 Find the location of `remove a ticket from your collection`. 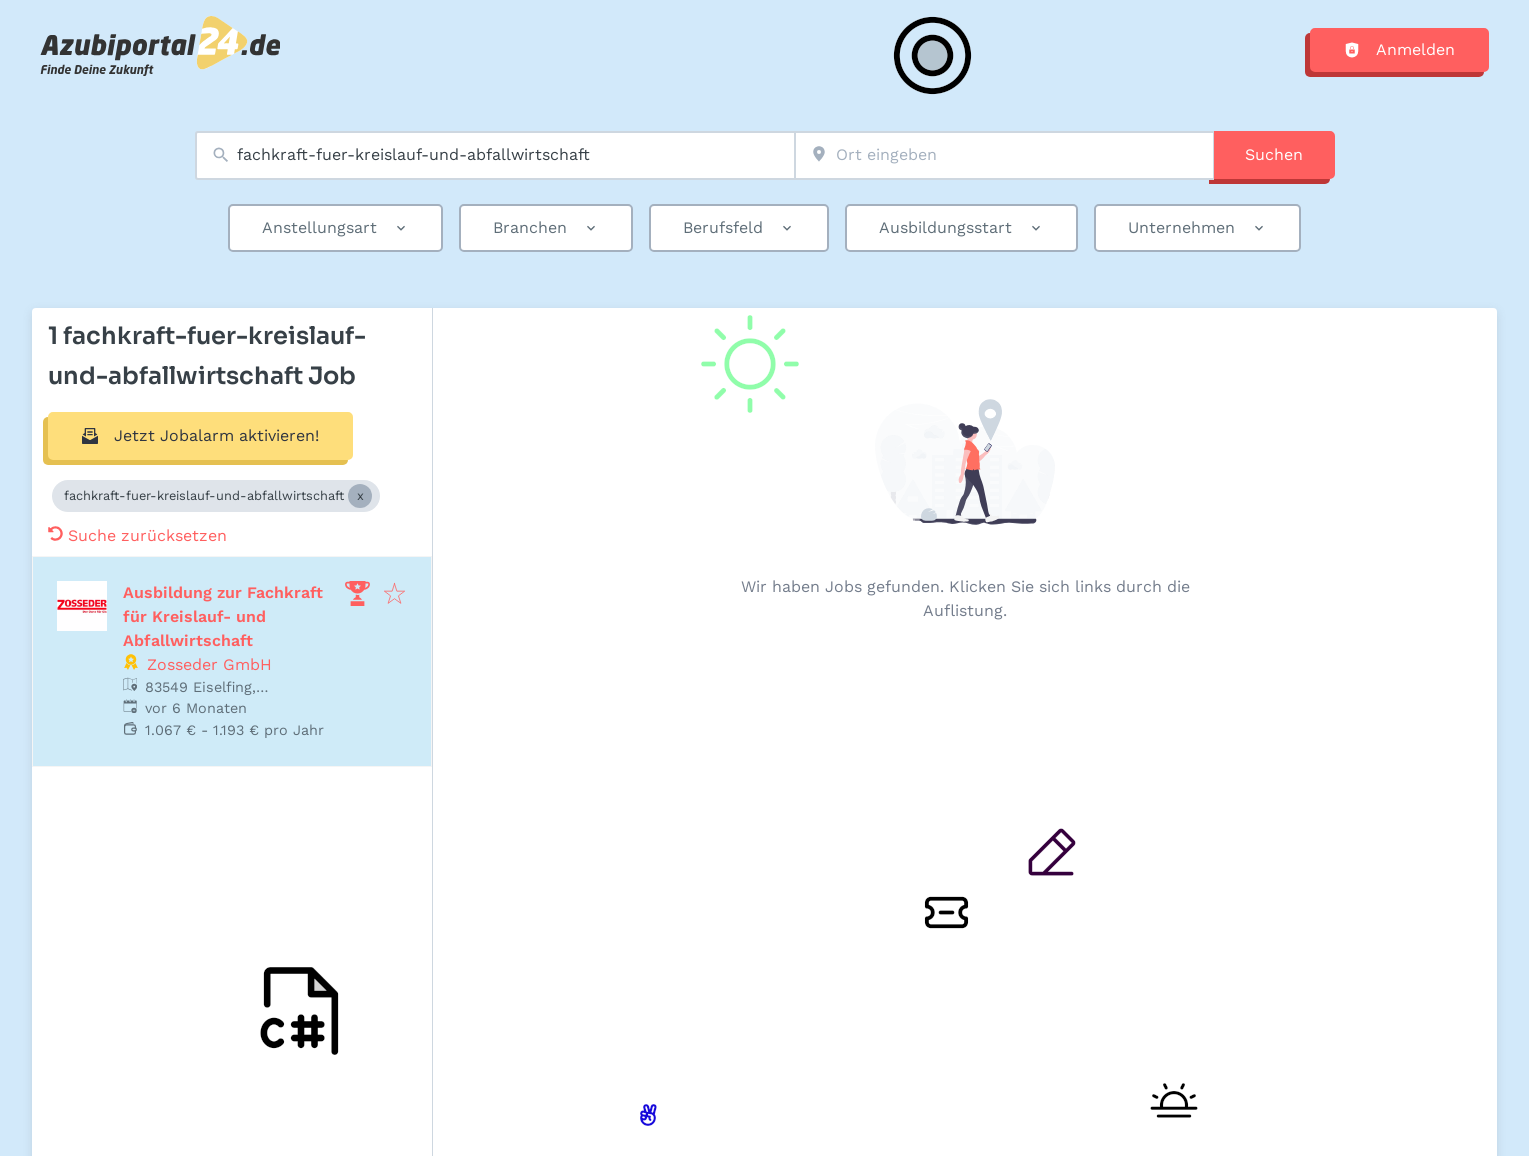

remove a ticket from your collection is located at coordinates (946, 912).